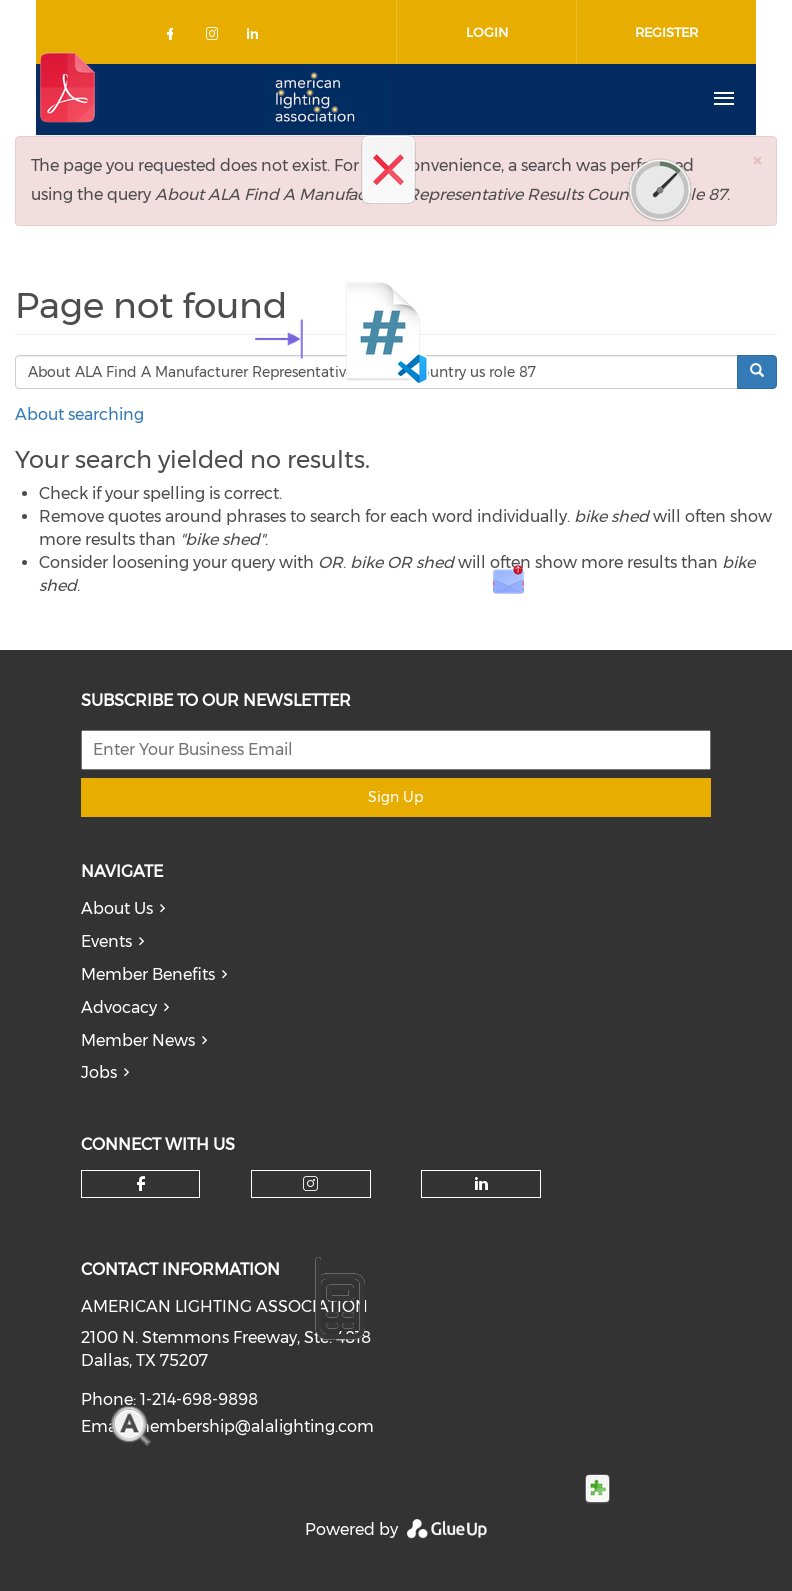 This screenshot has height=1591, width=792. Describe the element at coordinates (597, 1488) in the screenshot. I see `an add-on or plugin file type` at that location.